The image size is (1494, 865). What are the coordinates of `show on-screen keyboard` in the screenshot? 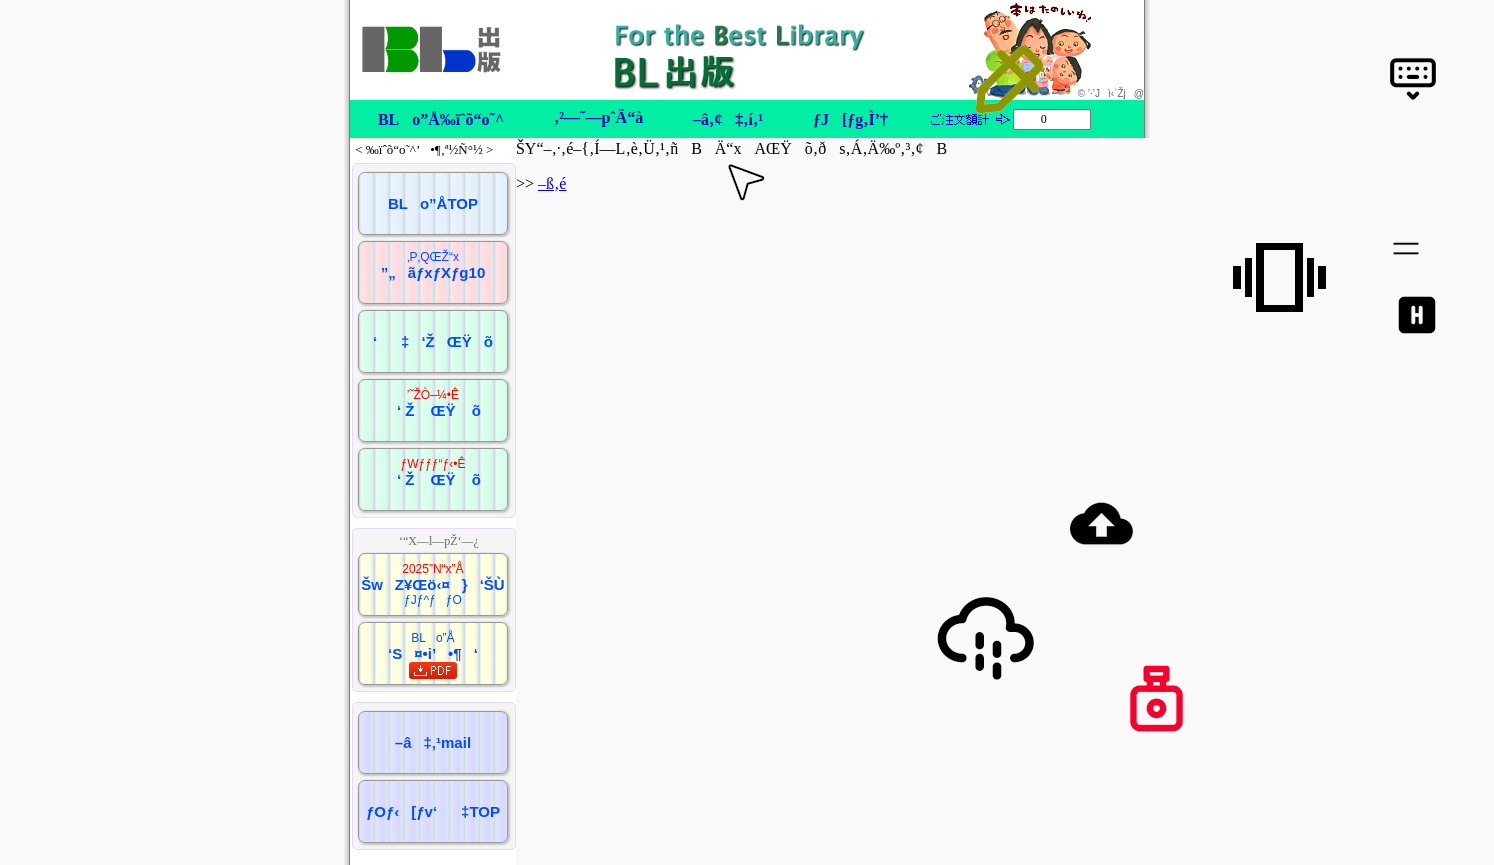 It's located at (1413, 79).